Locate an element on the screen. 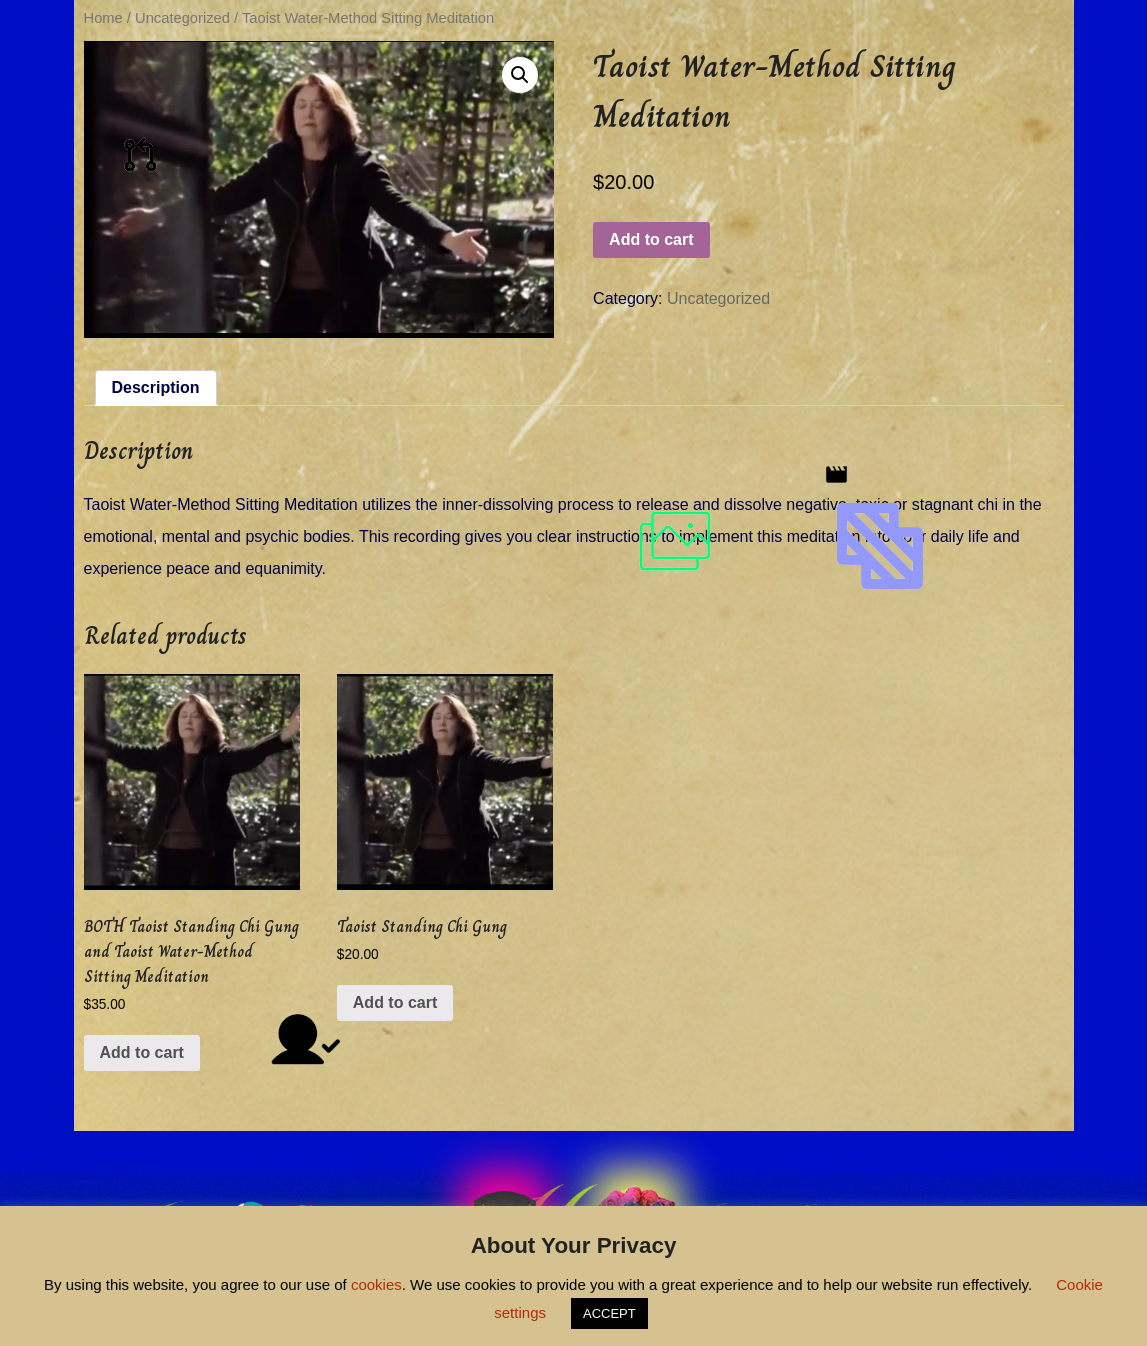 The width and height of the screenshot is (1147, 1346). view photo gallery is located at coordinates (675, 541).